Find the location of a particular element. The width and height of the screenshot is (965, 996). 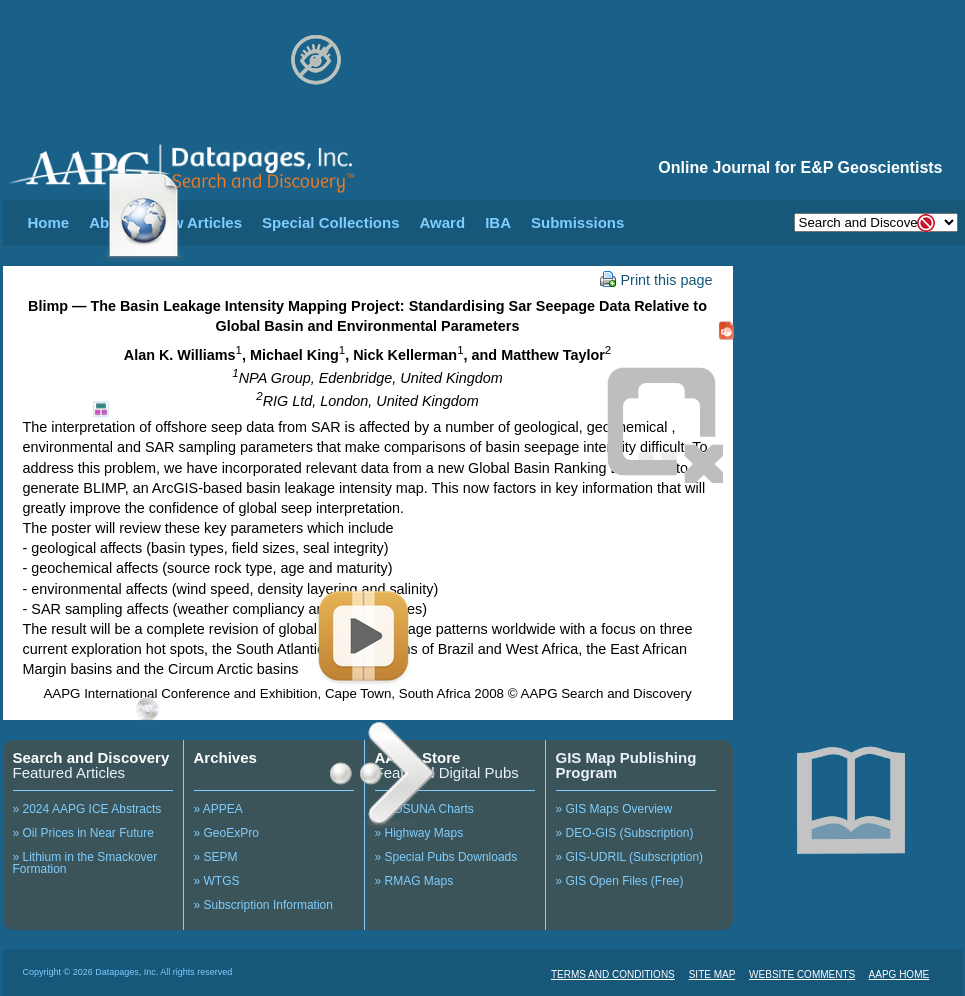

open the dictionary application is located at coordinates (854, 796).